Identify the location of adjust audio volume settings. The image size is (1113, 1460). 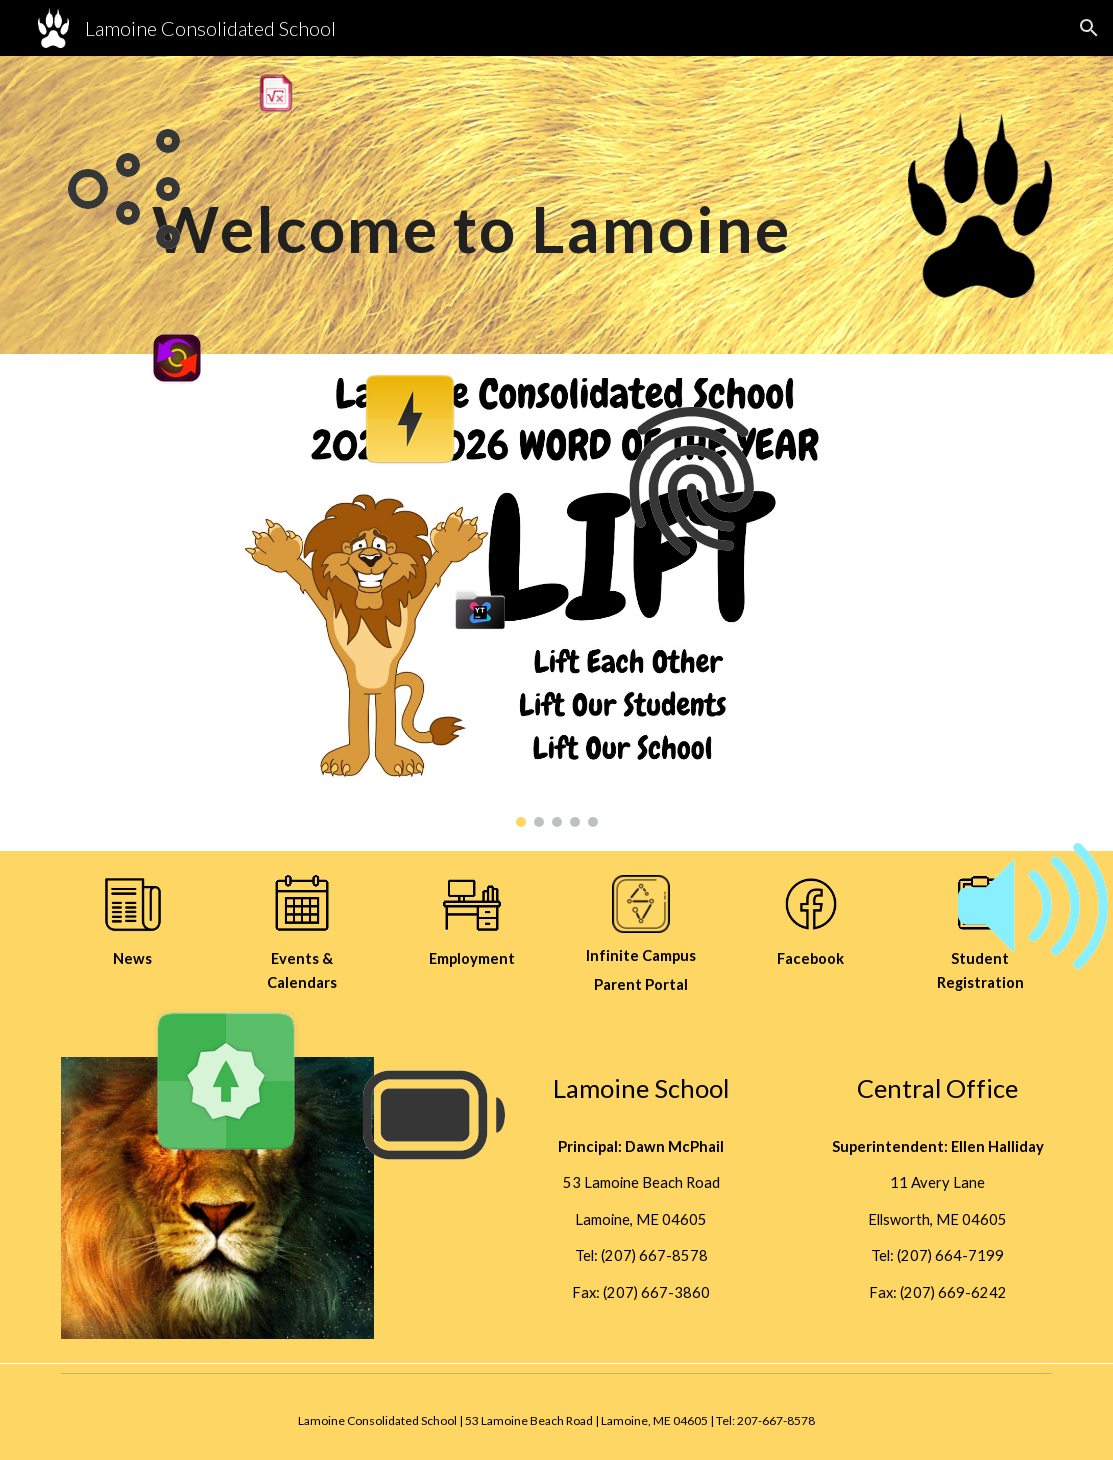
(1033, 906).